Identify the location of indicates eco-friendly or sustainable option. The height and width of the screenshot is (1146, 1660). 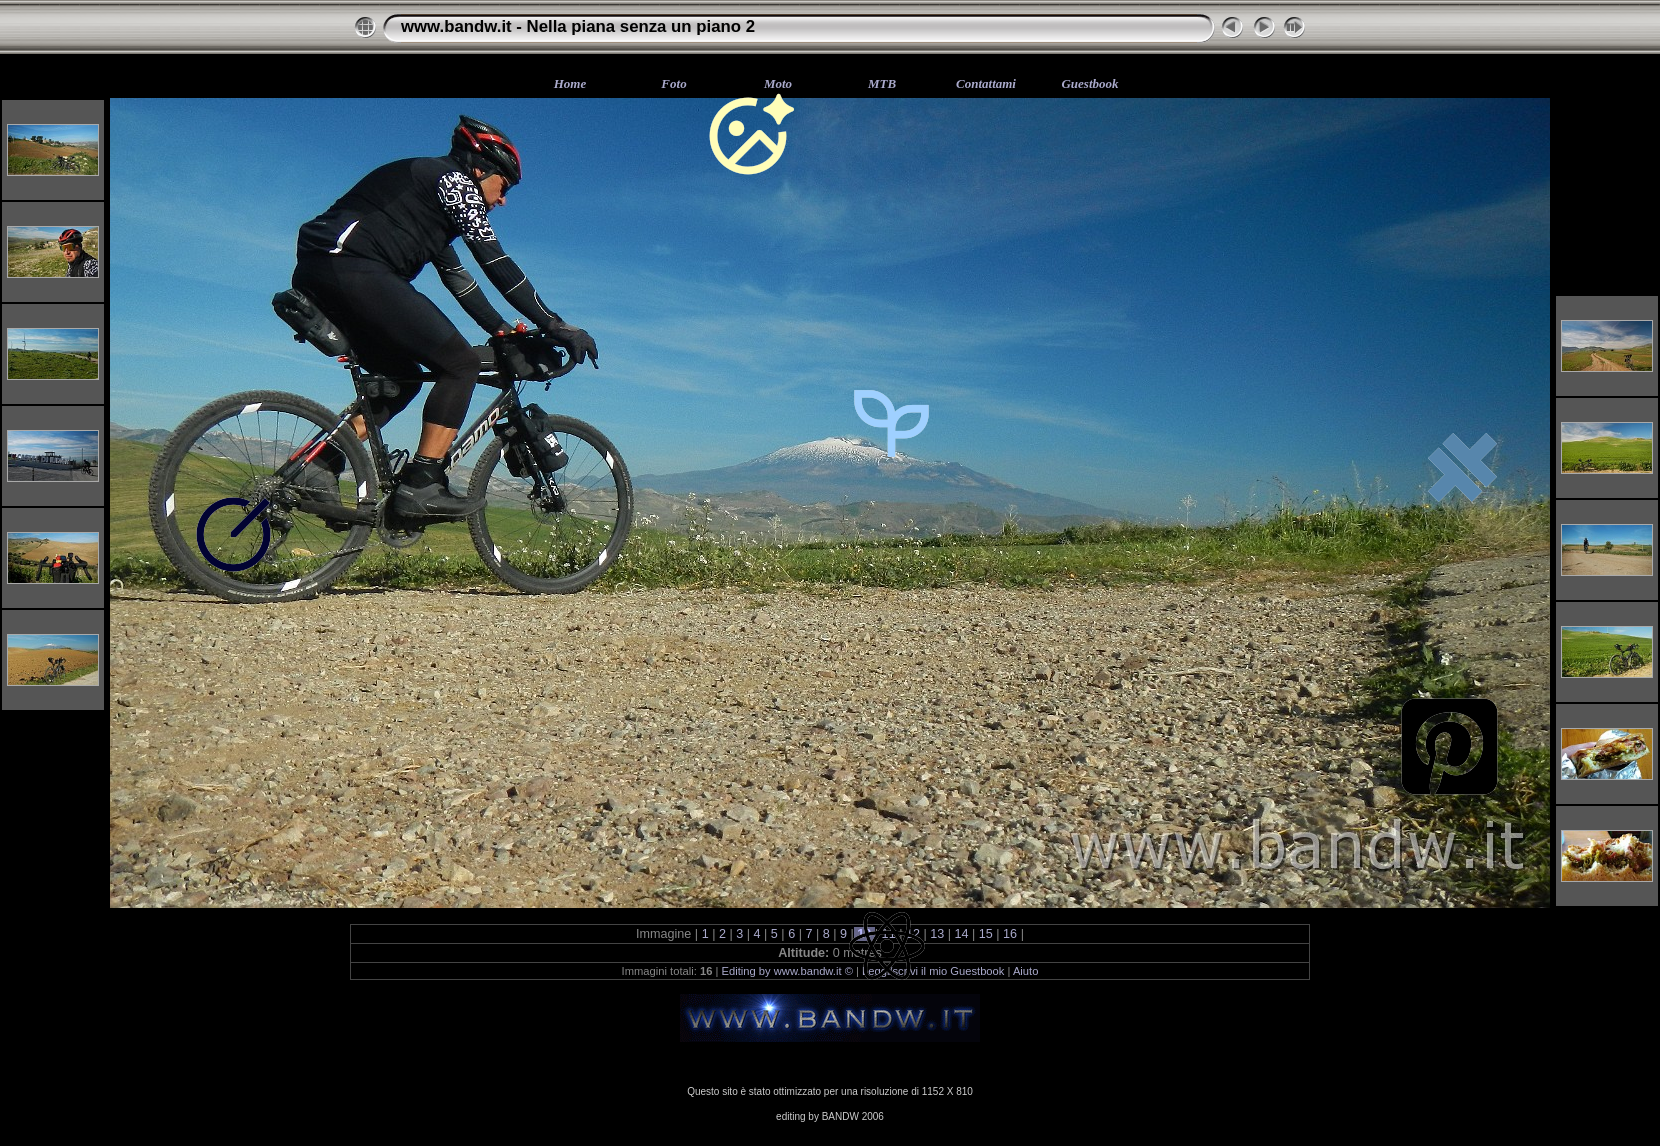
(891, 423).